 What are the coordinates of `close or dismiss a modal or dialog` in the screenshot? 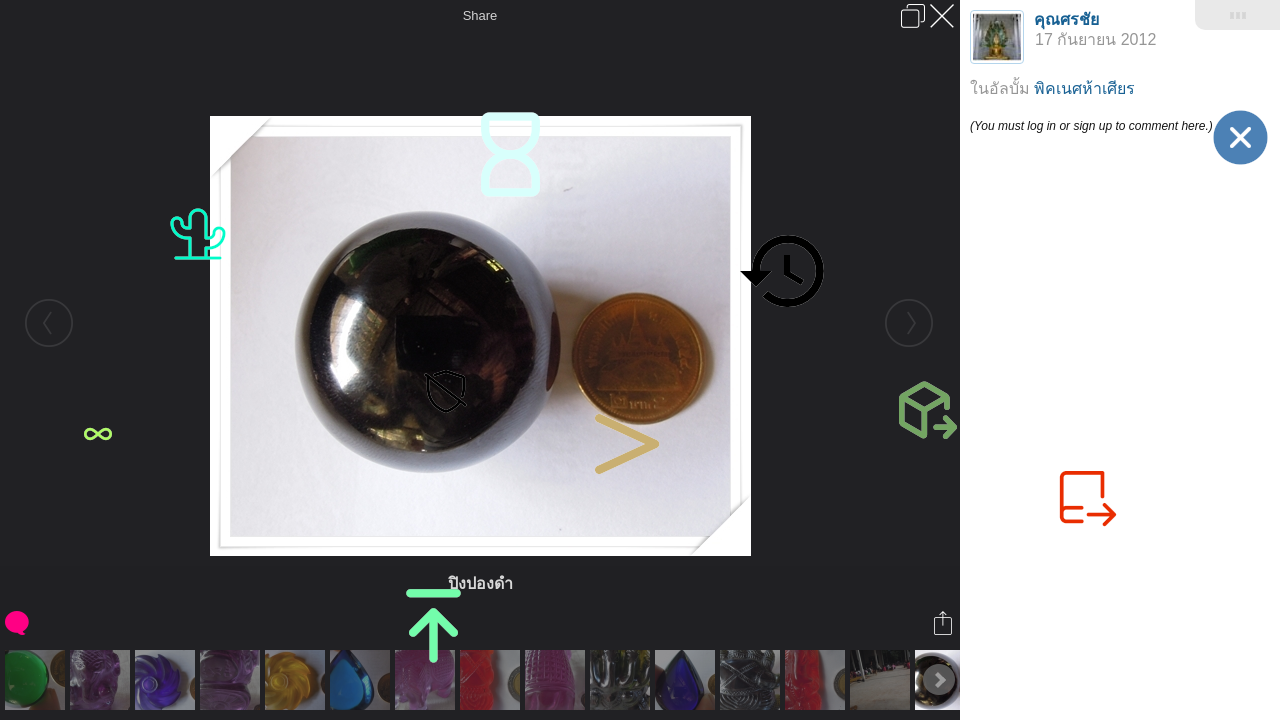 It's located at (1240, 137).